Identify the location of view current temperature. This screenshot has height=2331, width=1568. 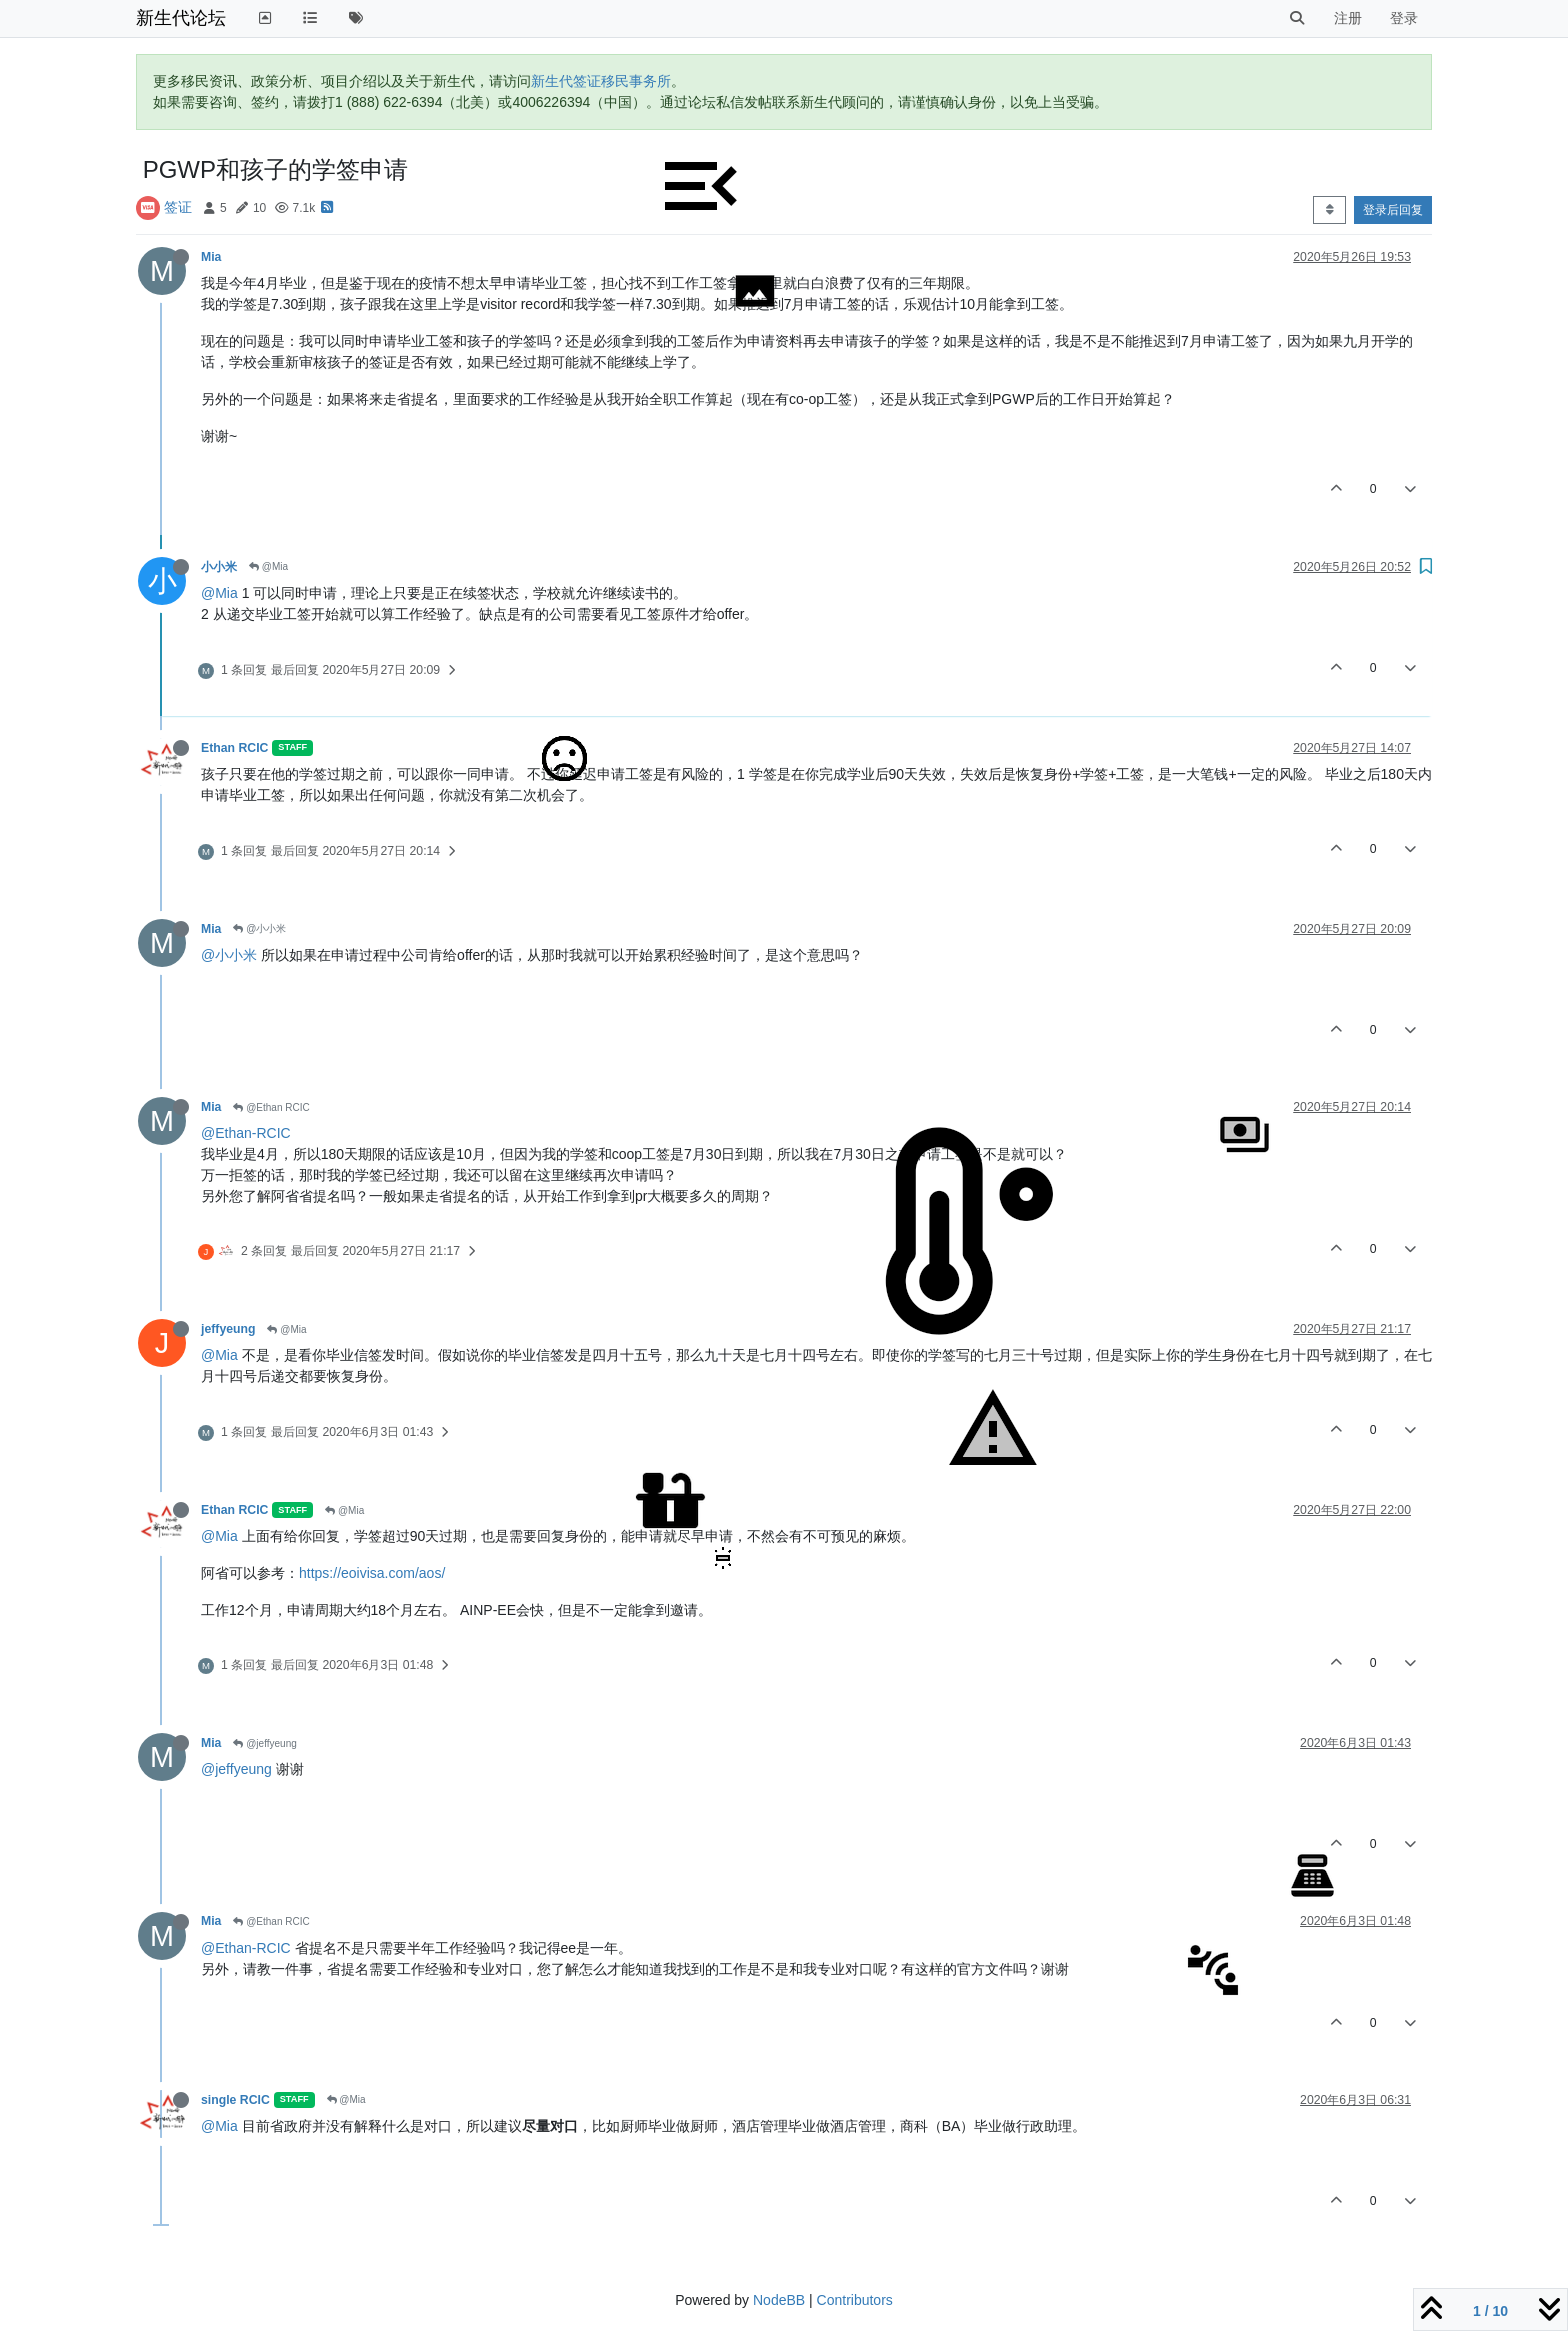
(956, 1231).